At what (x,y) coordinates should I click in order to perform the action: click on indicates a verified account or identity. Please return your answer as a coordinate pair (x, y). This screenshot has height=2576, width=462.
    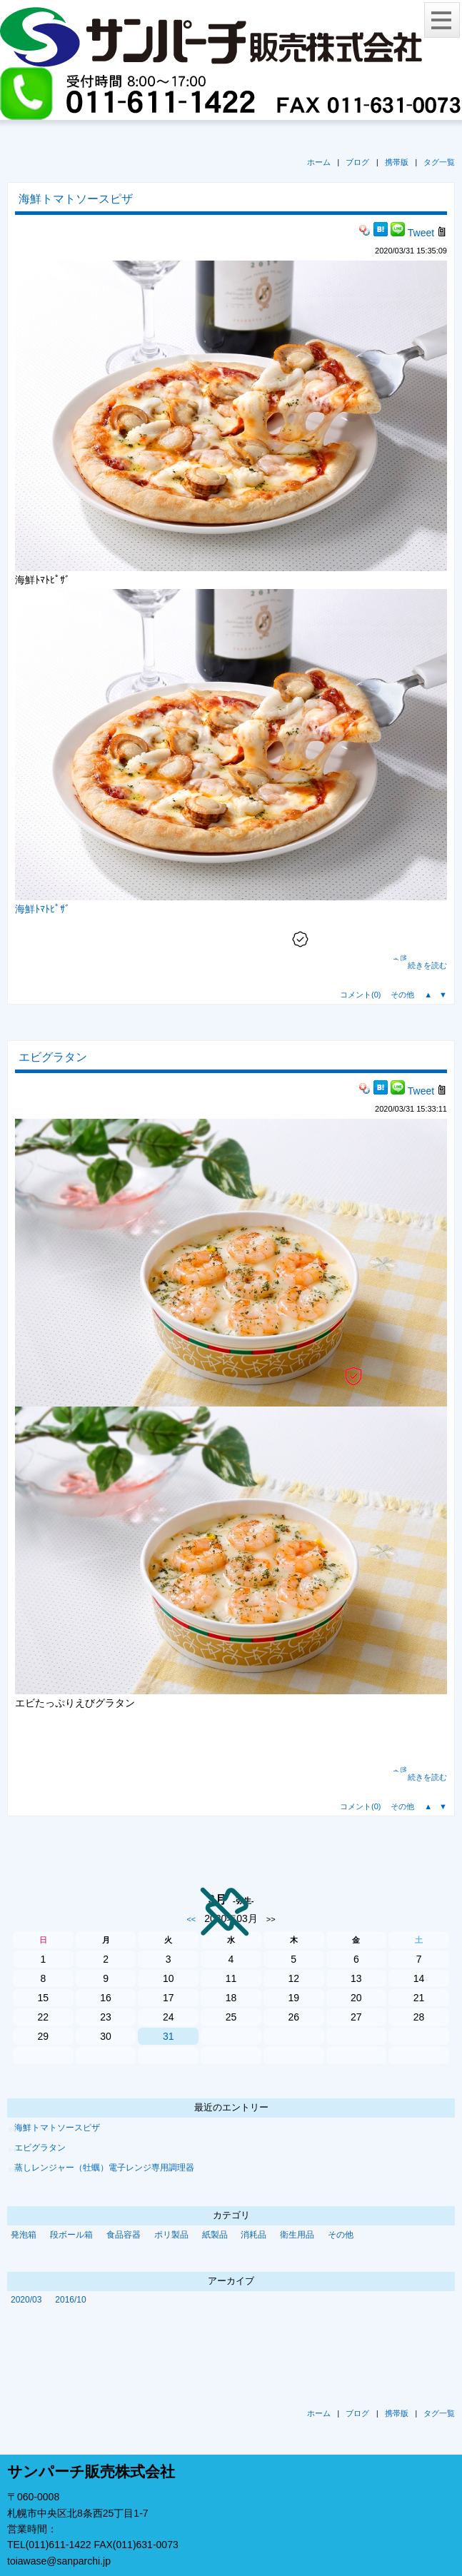
    Looking at the image, I should click on (300, 939).